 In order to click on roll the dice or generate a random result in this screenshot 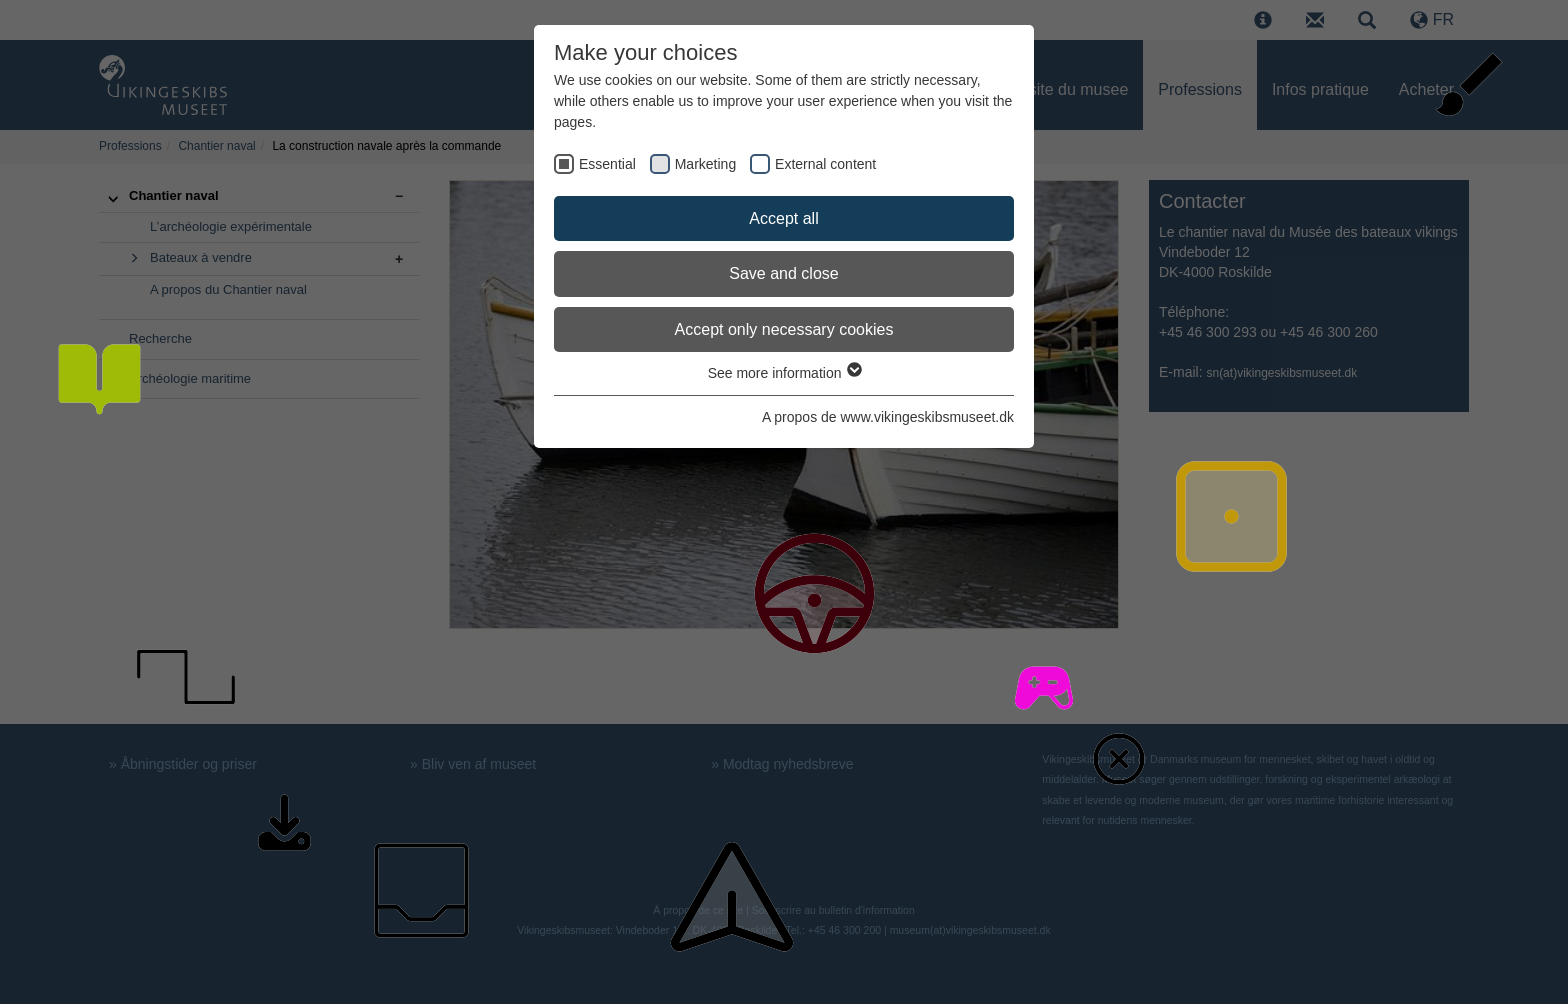, I will do `click(1231, 516)`.